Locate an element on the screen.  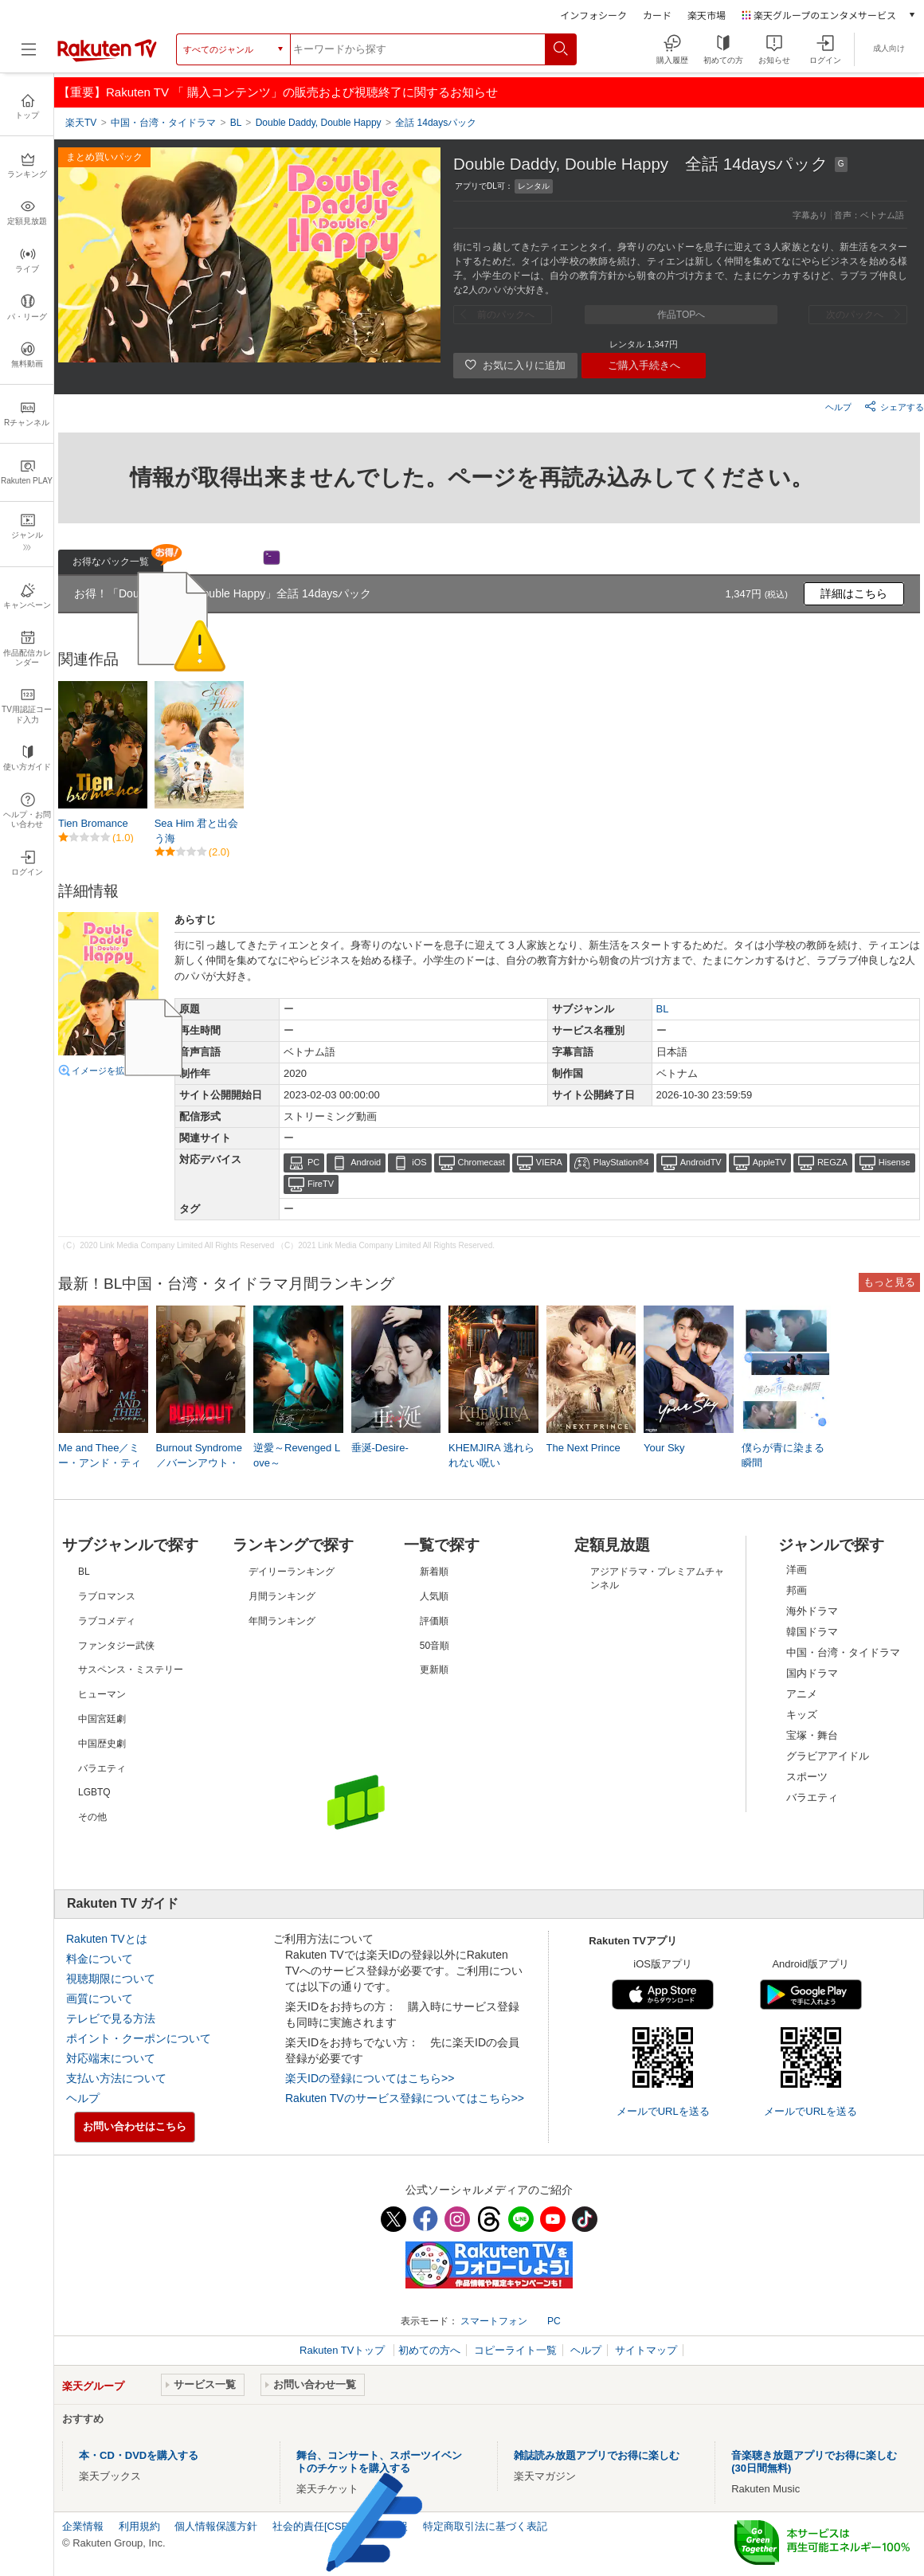
open xbox game bar is located at coordinates (356, 1802).